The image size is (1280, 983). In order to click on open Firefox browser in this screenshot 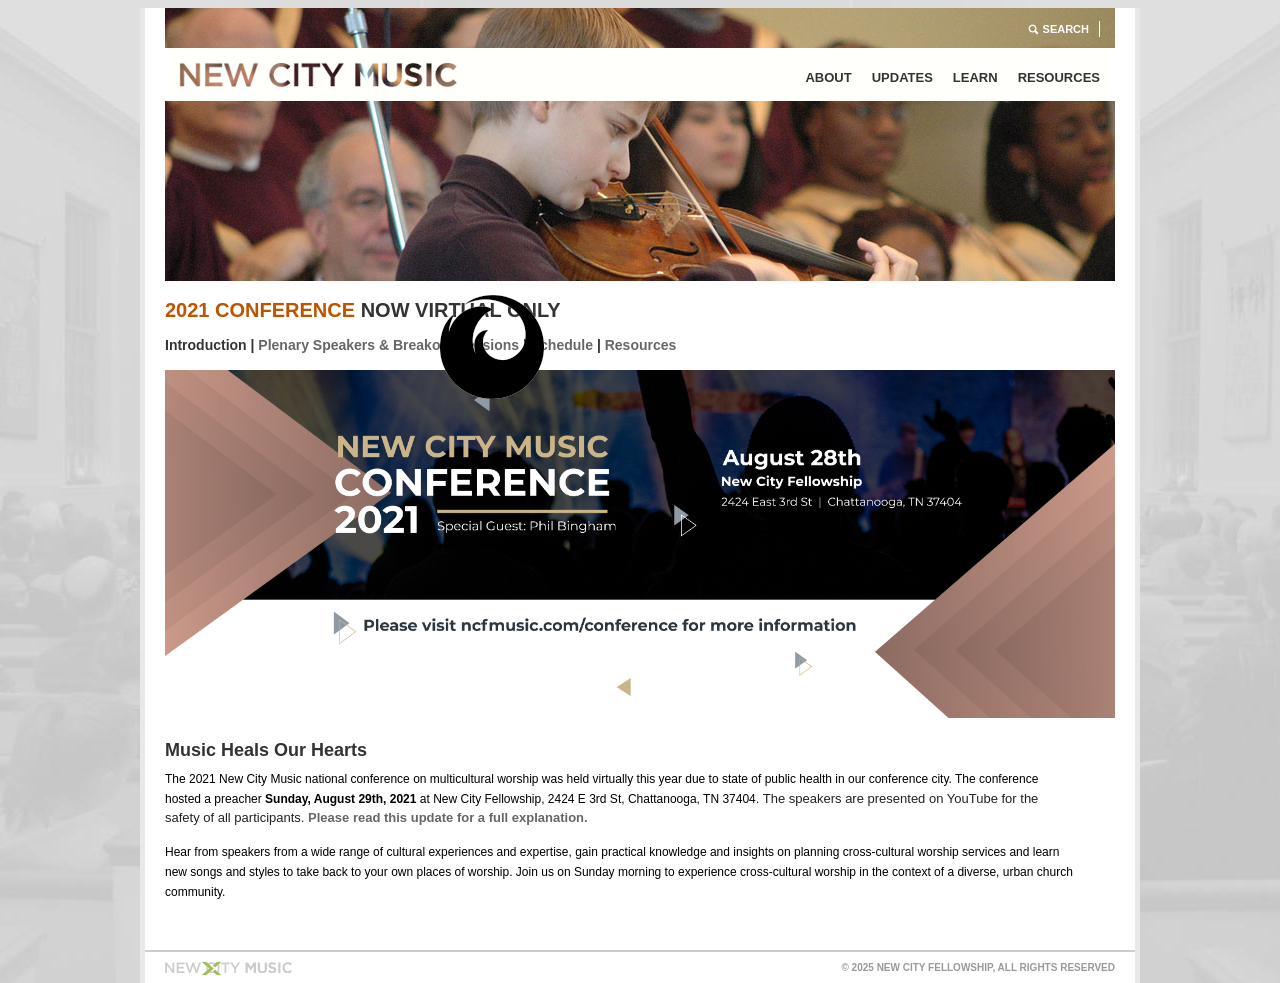, I will do `click(492, 347)`.